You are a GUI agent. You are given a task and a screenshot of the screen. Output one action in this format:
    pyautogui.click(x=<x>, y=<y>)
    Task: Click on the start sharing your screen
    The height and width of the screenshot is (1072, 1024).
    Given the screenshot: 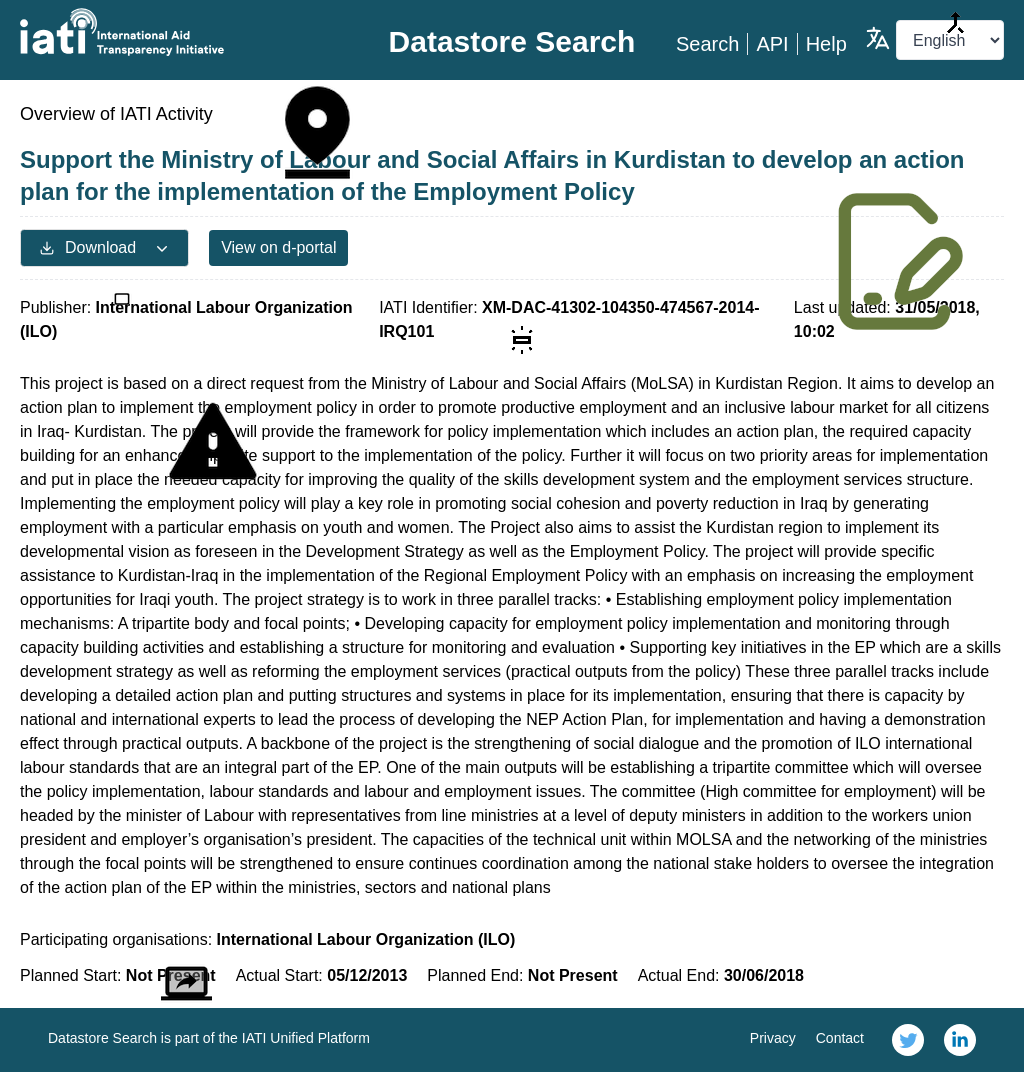 What is the action you would take?
    pyautogui.click(x=186, y=983)
    